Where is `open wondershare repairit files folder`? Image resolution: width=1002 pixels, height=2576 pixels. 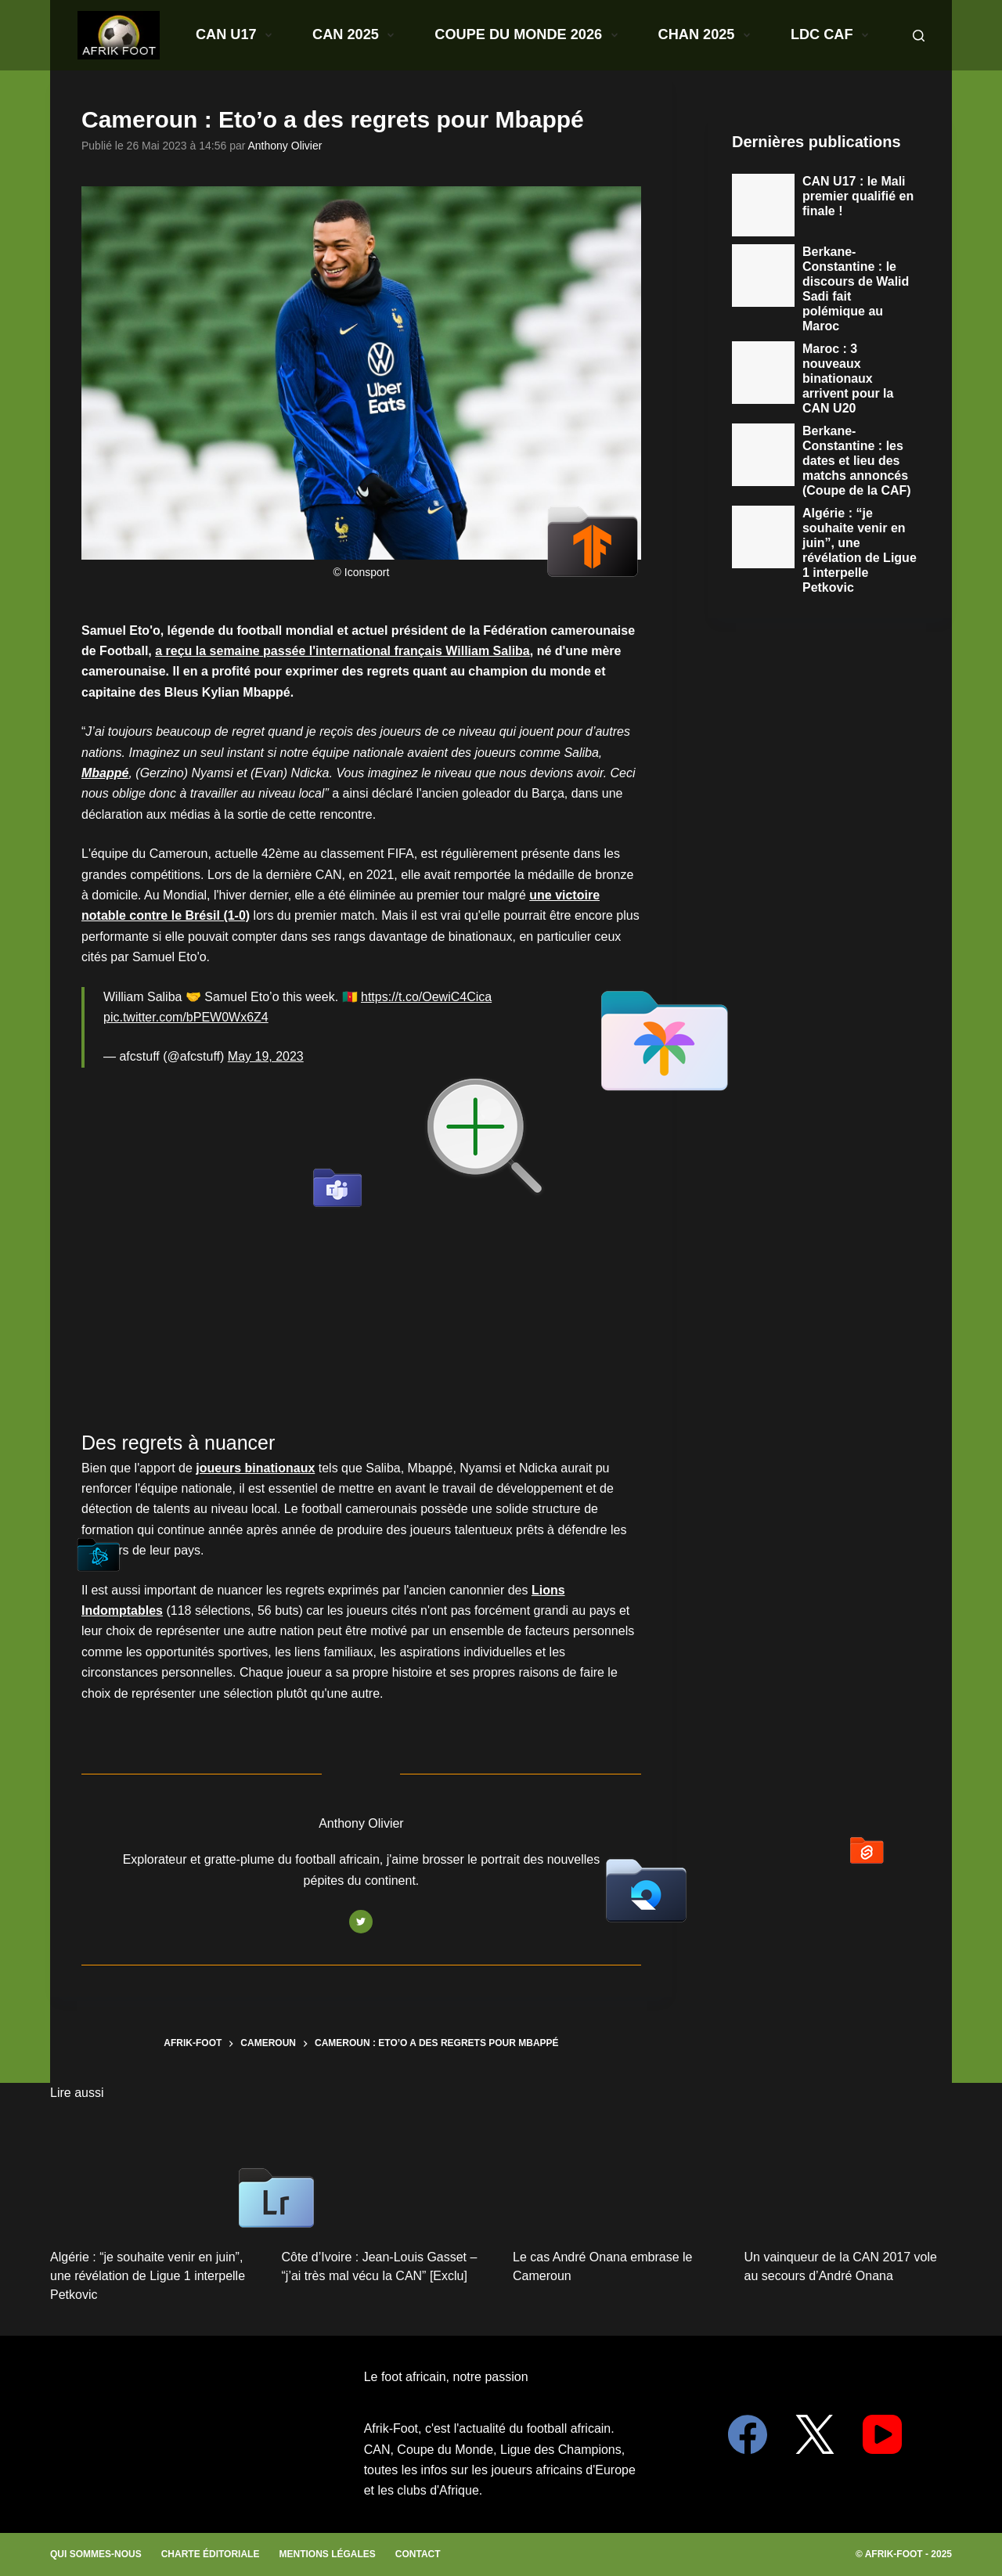
open wondershare repairit files folder is located at coordinates (646, 1893).